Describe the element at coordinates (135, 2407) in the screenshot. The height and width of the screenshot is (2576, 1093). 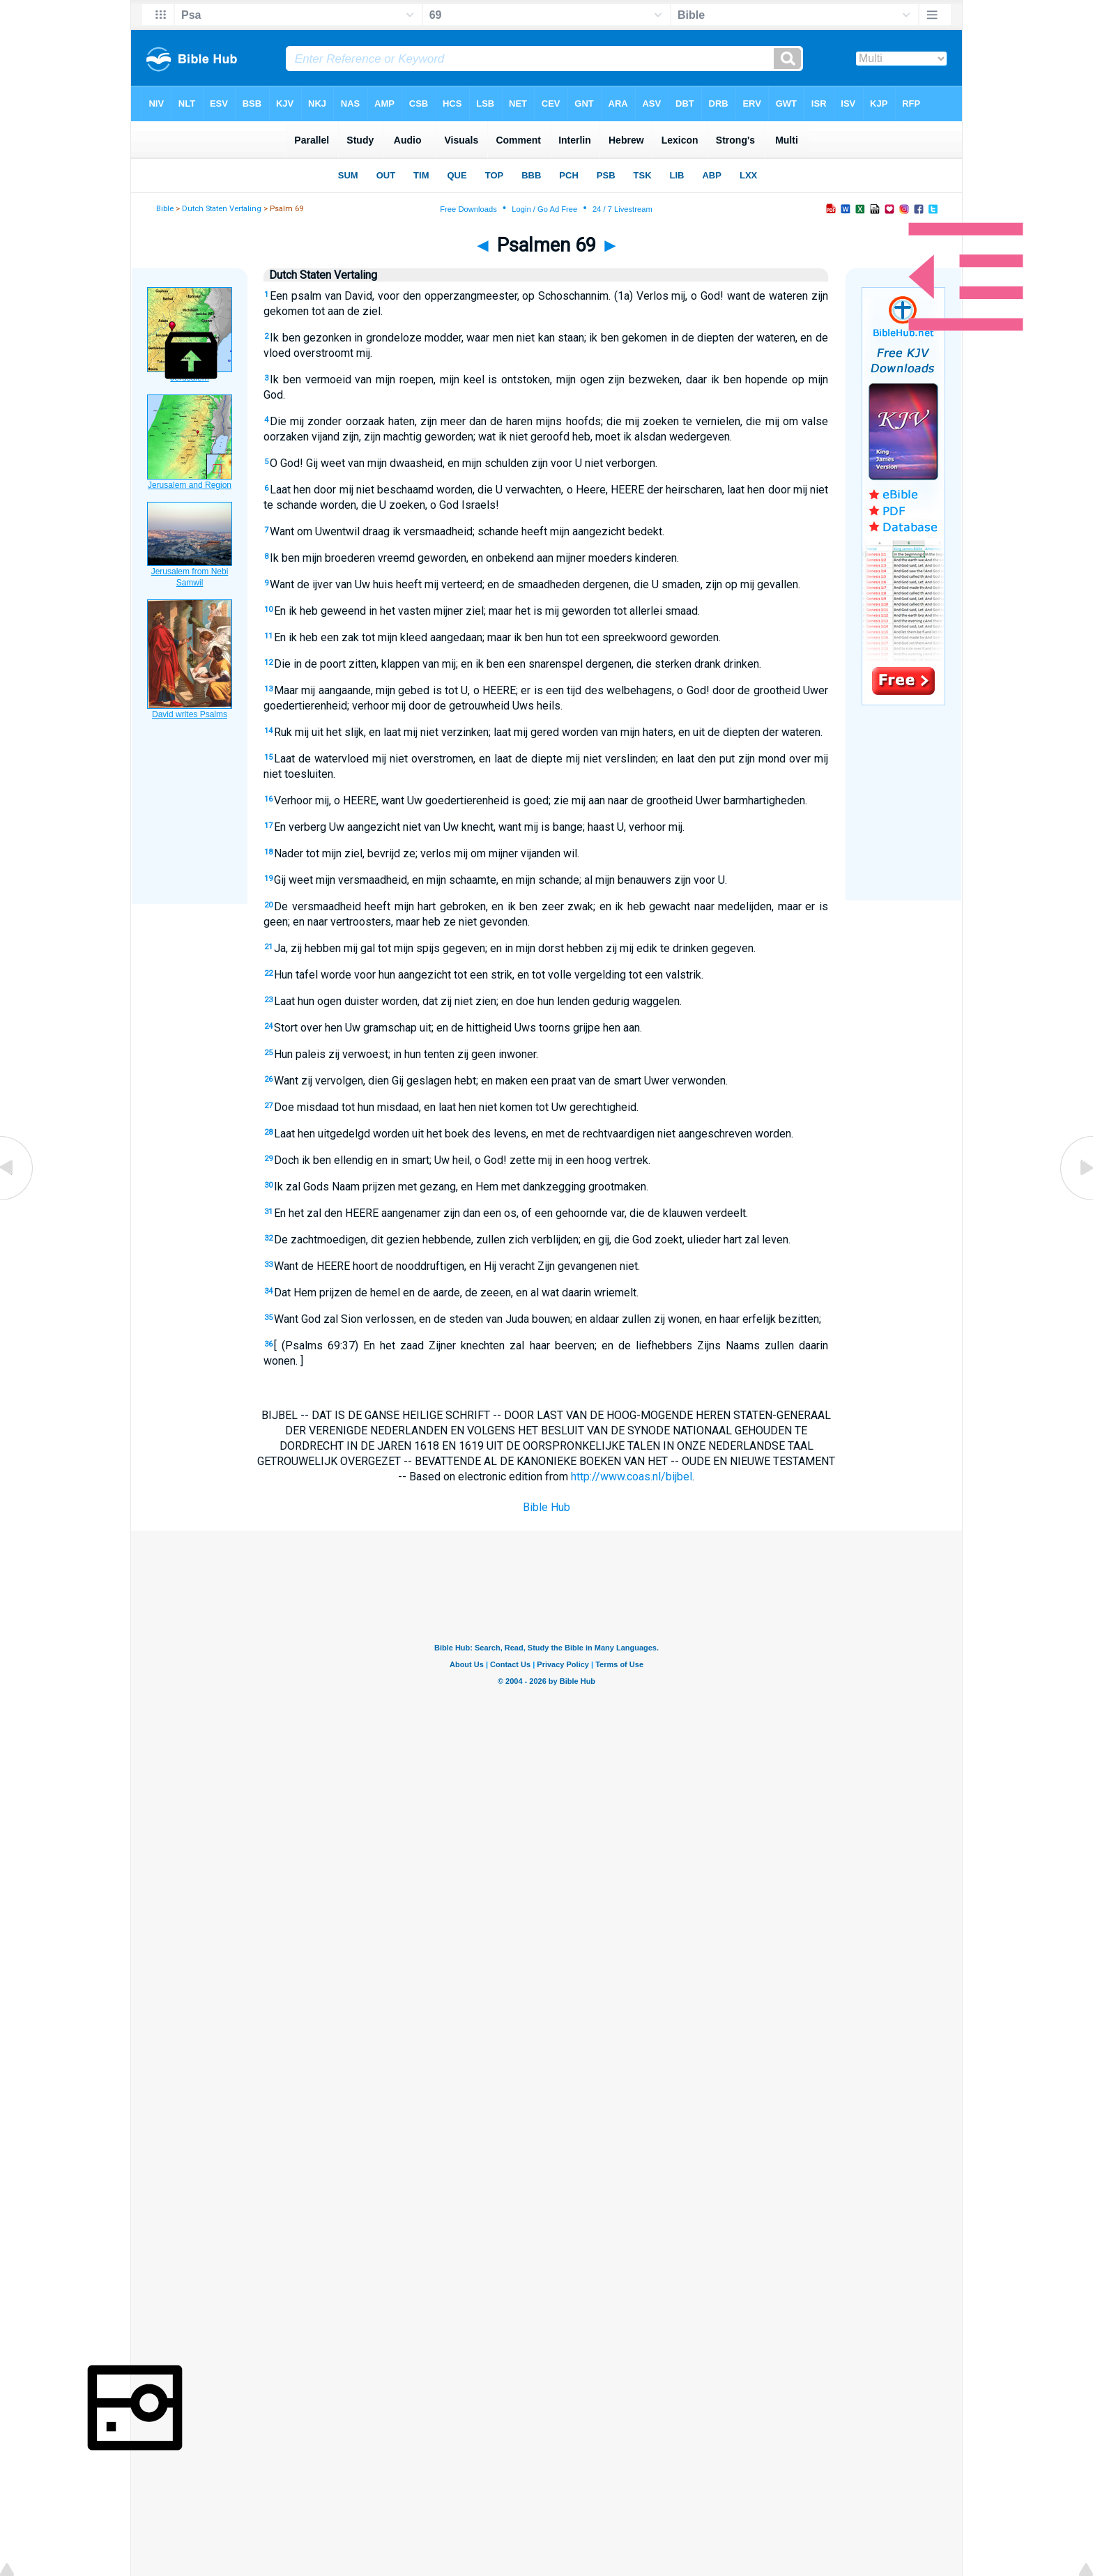
I see `start a presentation or slideshow` at that location.